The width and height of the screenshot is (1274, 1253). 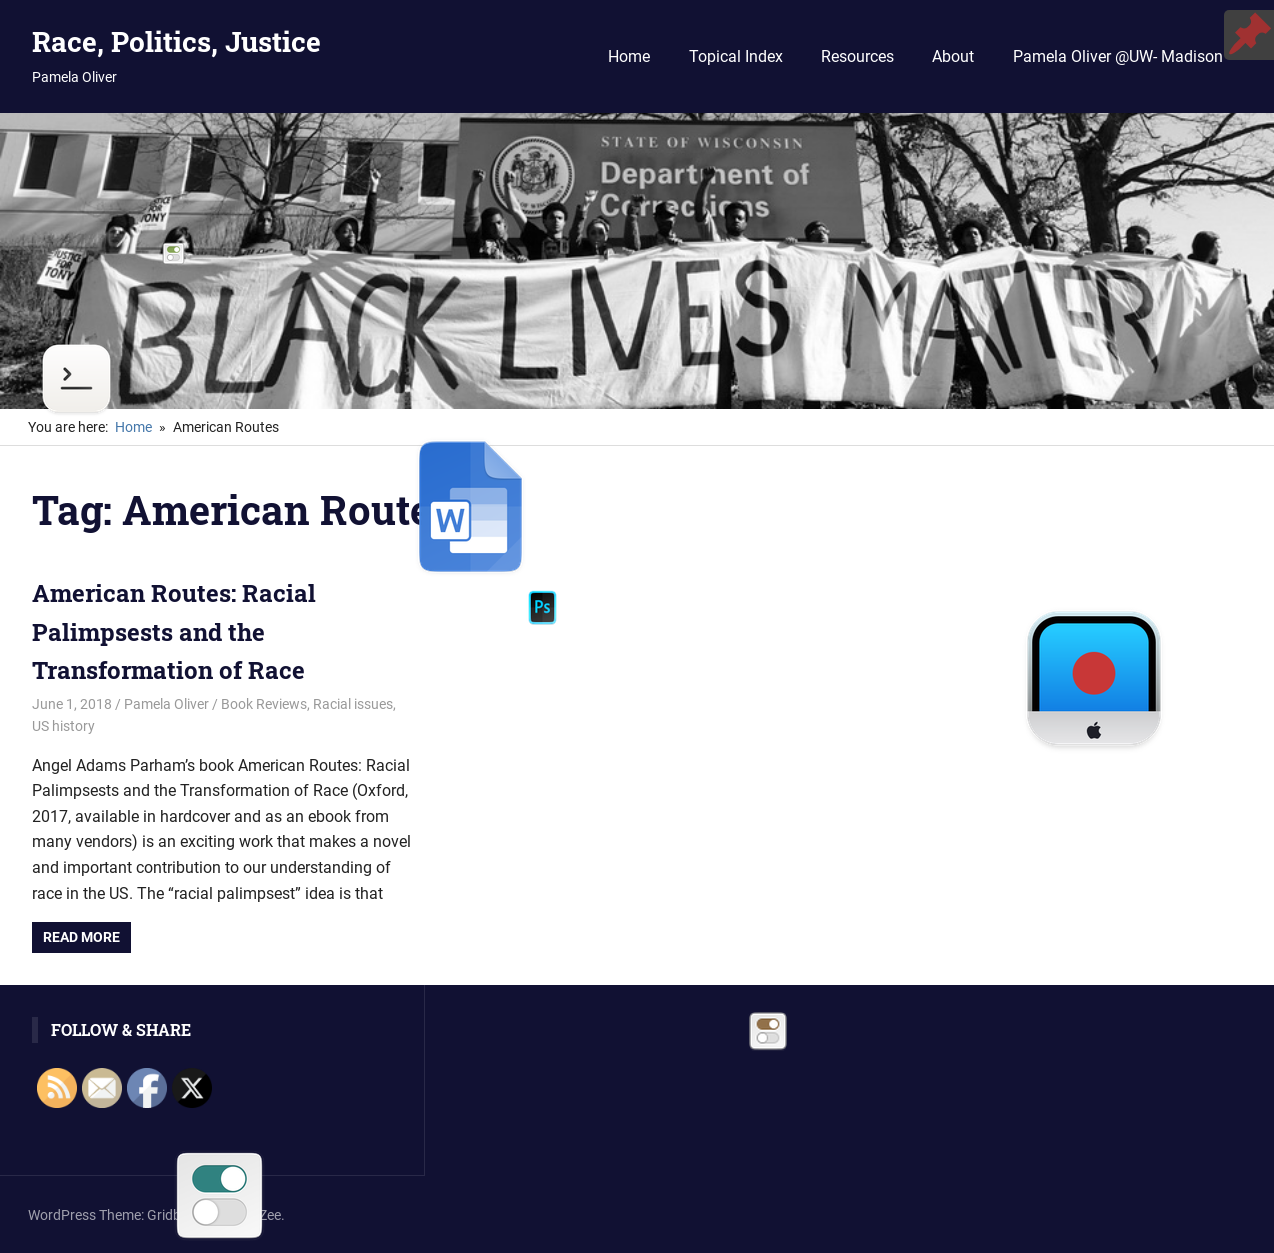 I want to click on microsoft word document file, so click(x=470, y=506).